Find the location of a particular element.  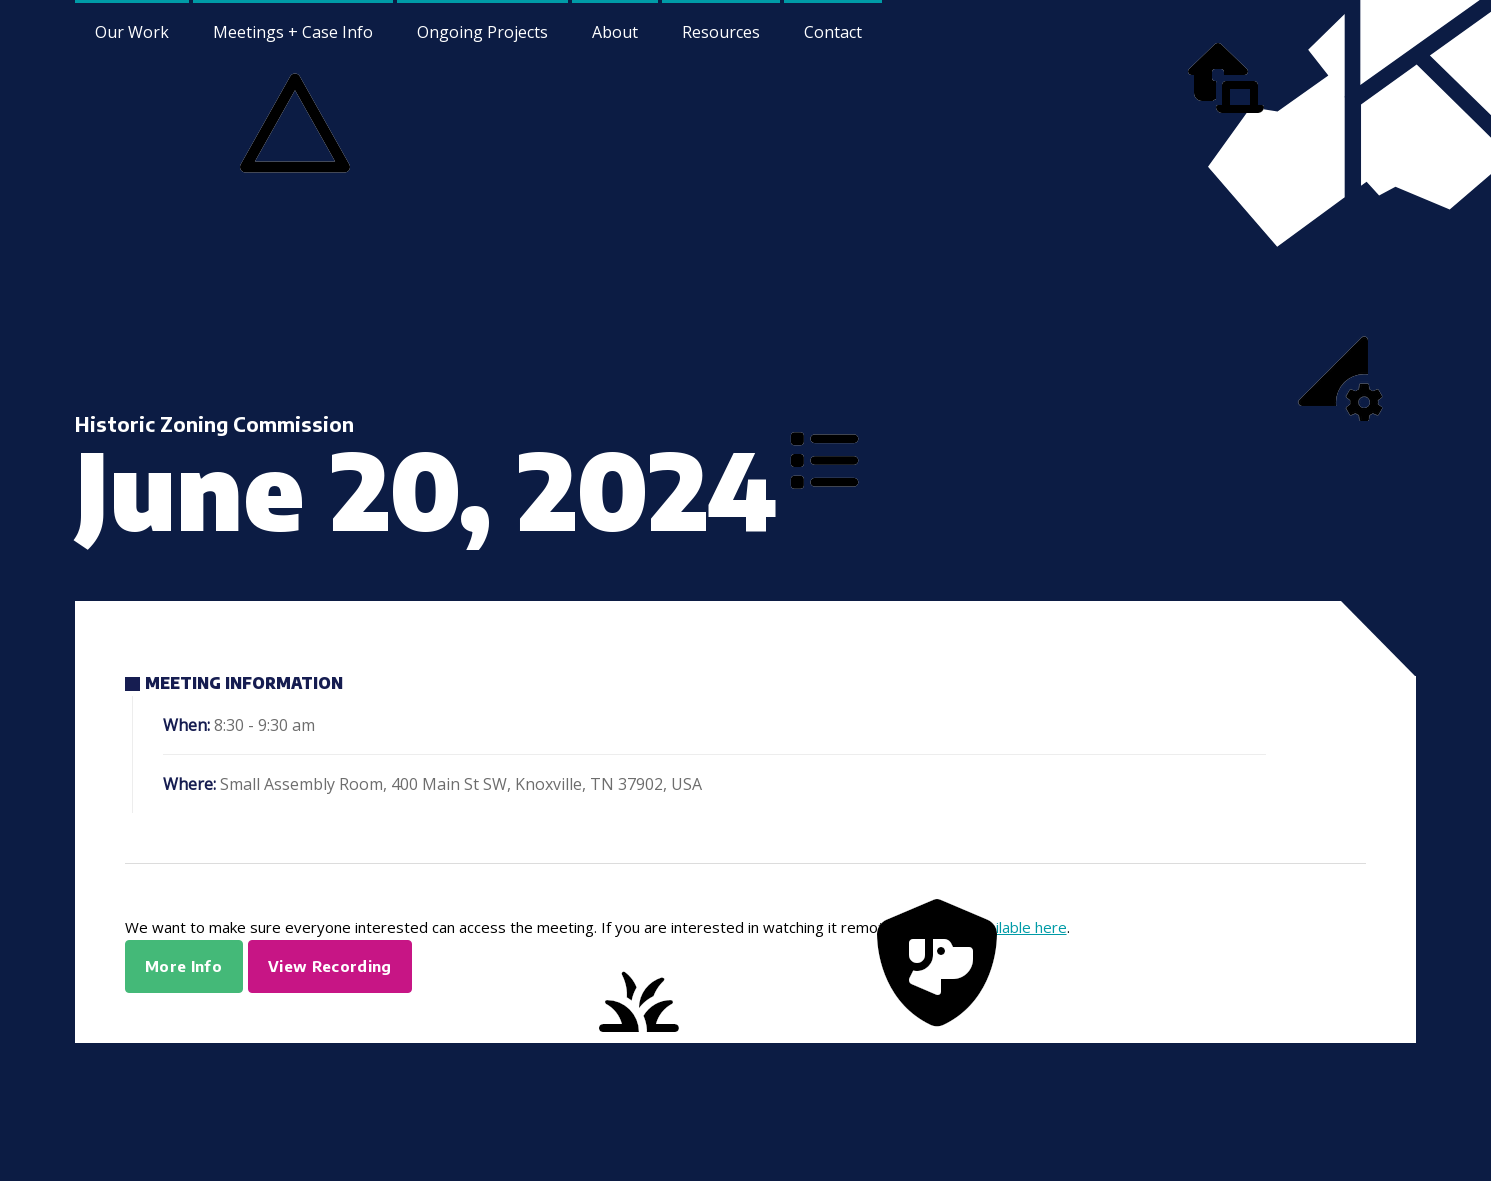

view outdoor or nature-related content is located at coordinates (639, 1000).